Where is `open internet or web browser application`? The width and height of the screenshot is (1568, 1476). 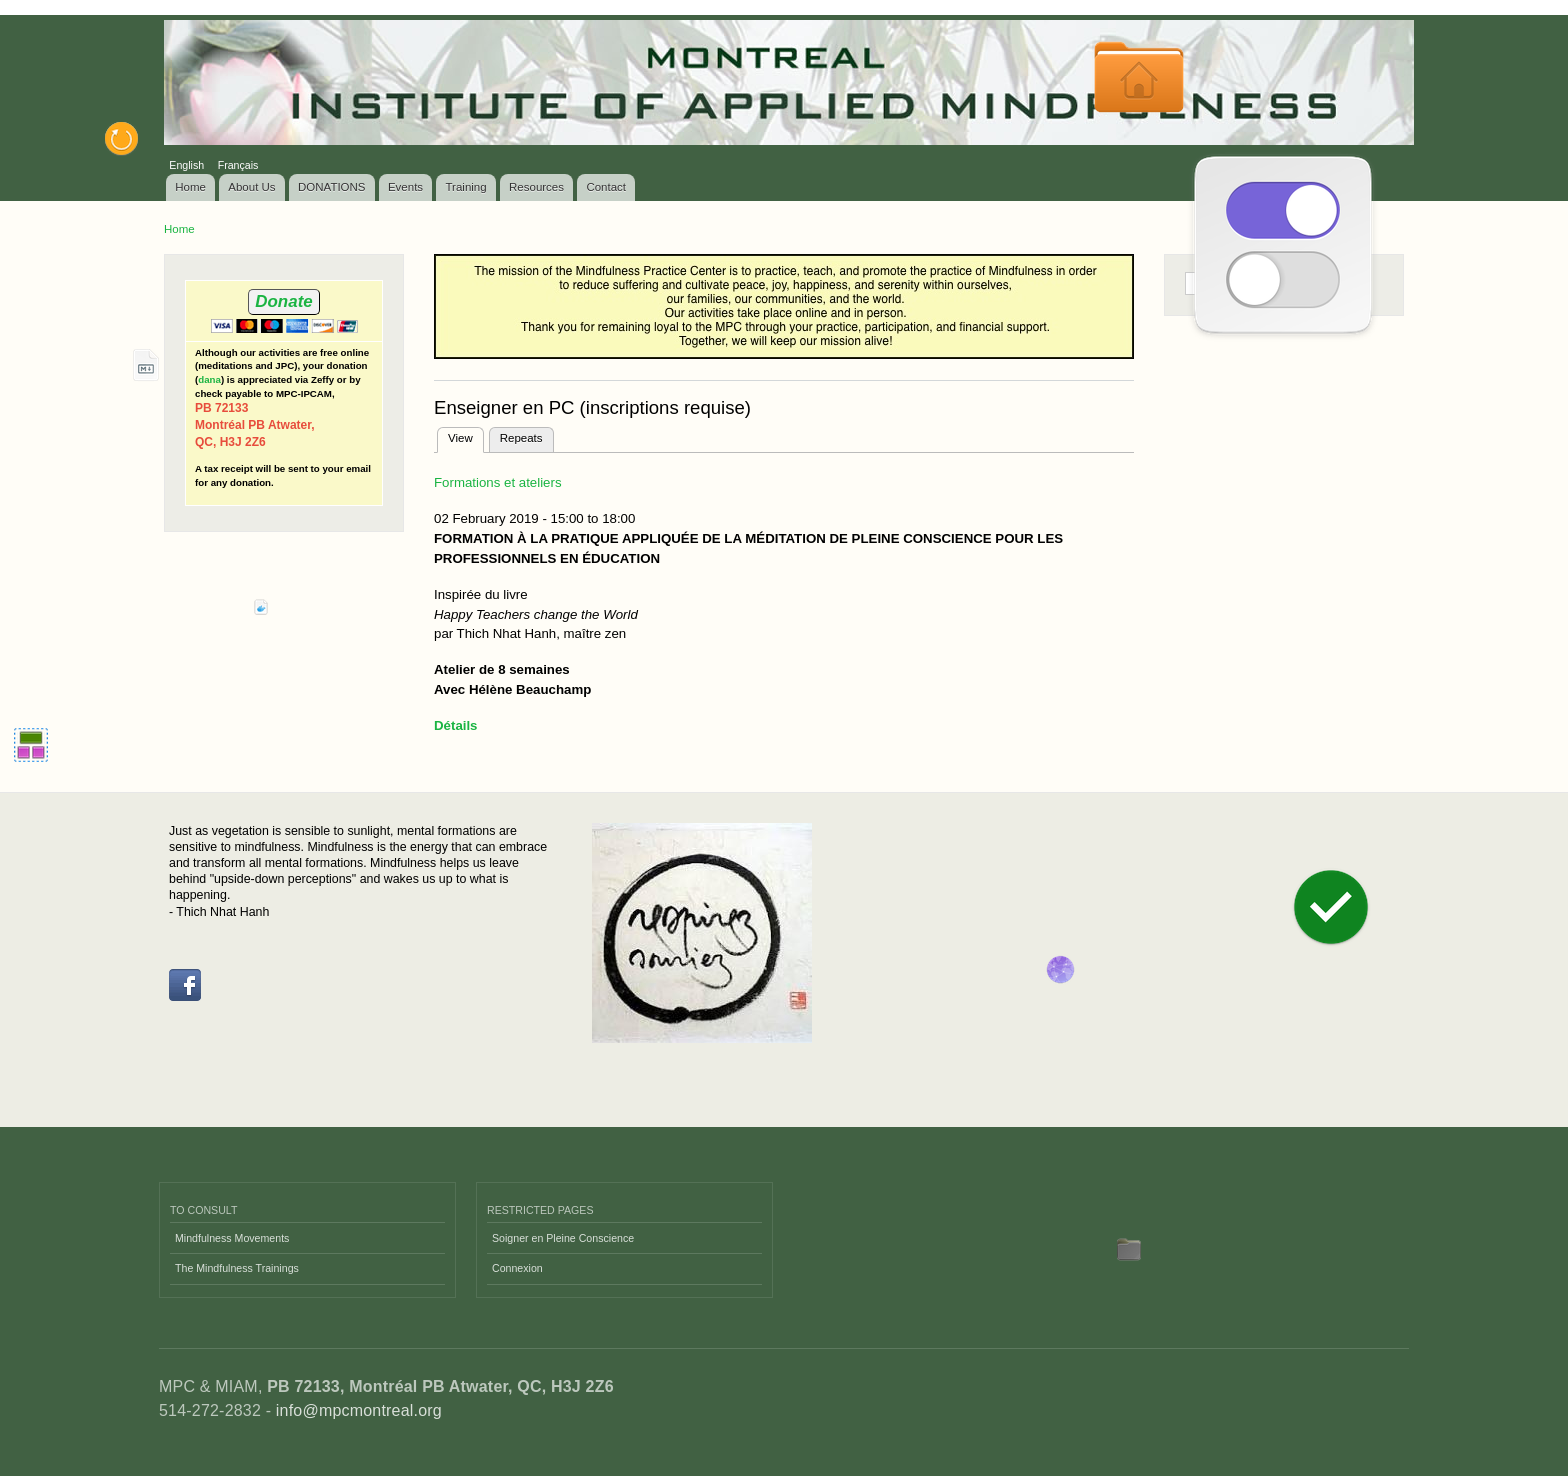
open internet or web browser application is located at coordinates (1060, 969).